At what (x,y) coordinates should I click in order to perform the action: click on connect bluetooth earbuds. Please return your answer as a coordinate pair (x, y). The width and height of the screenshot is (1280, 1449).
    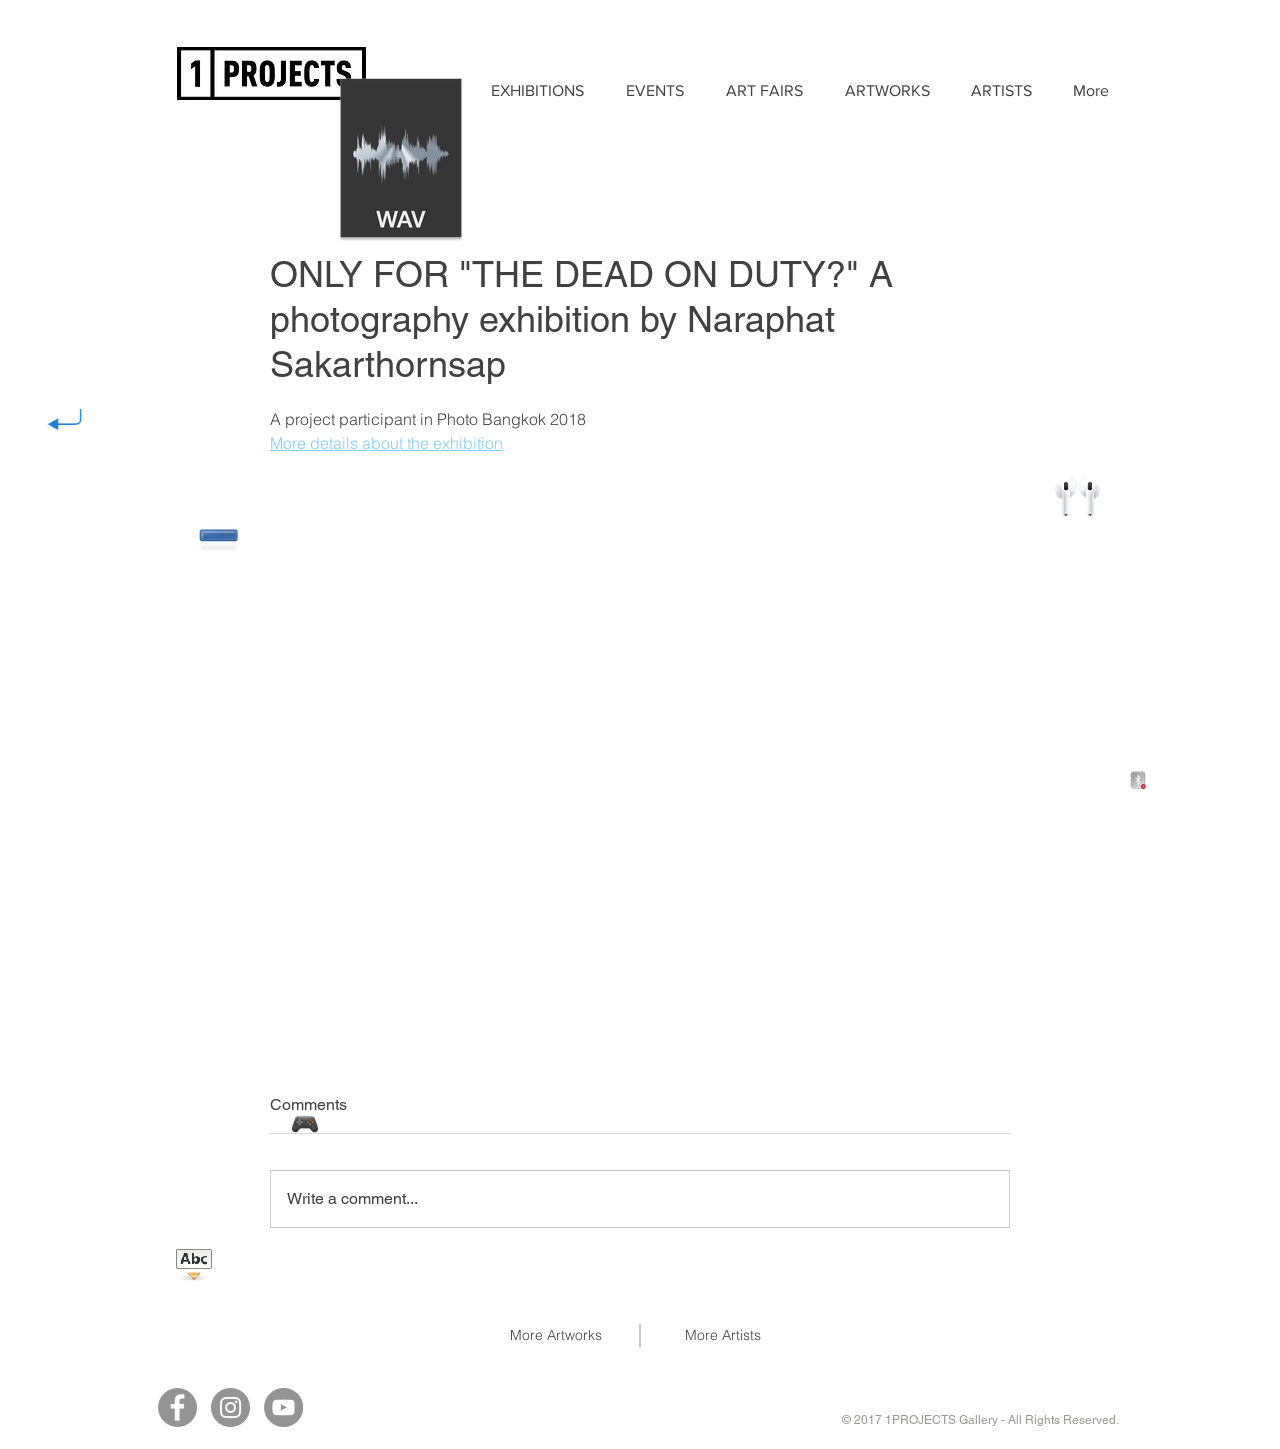
    Looking at the image, I should click on (1078, 498).